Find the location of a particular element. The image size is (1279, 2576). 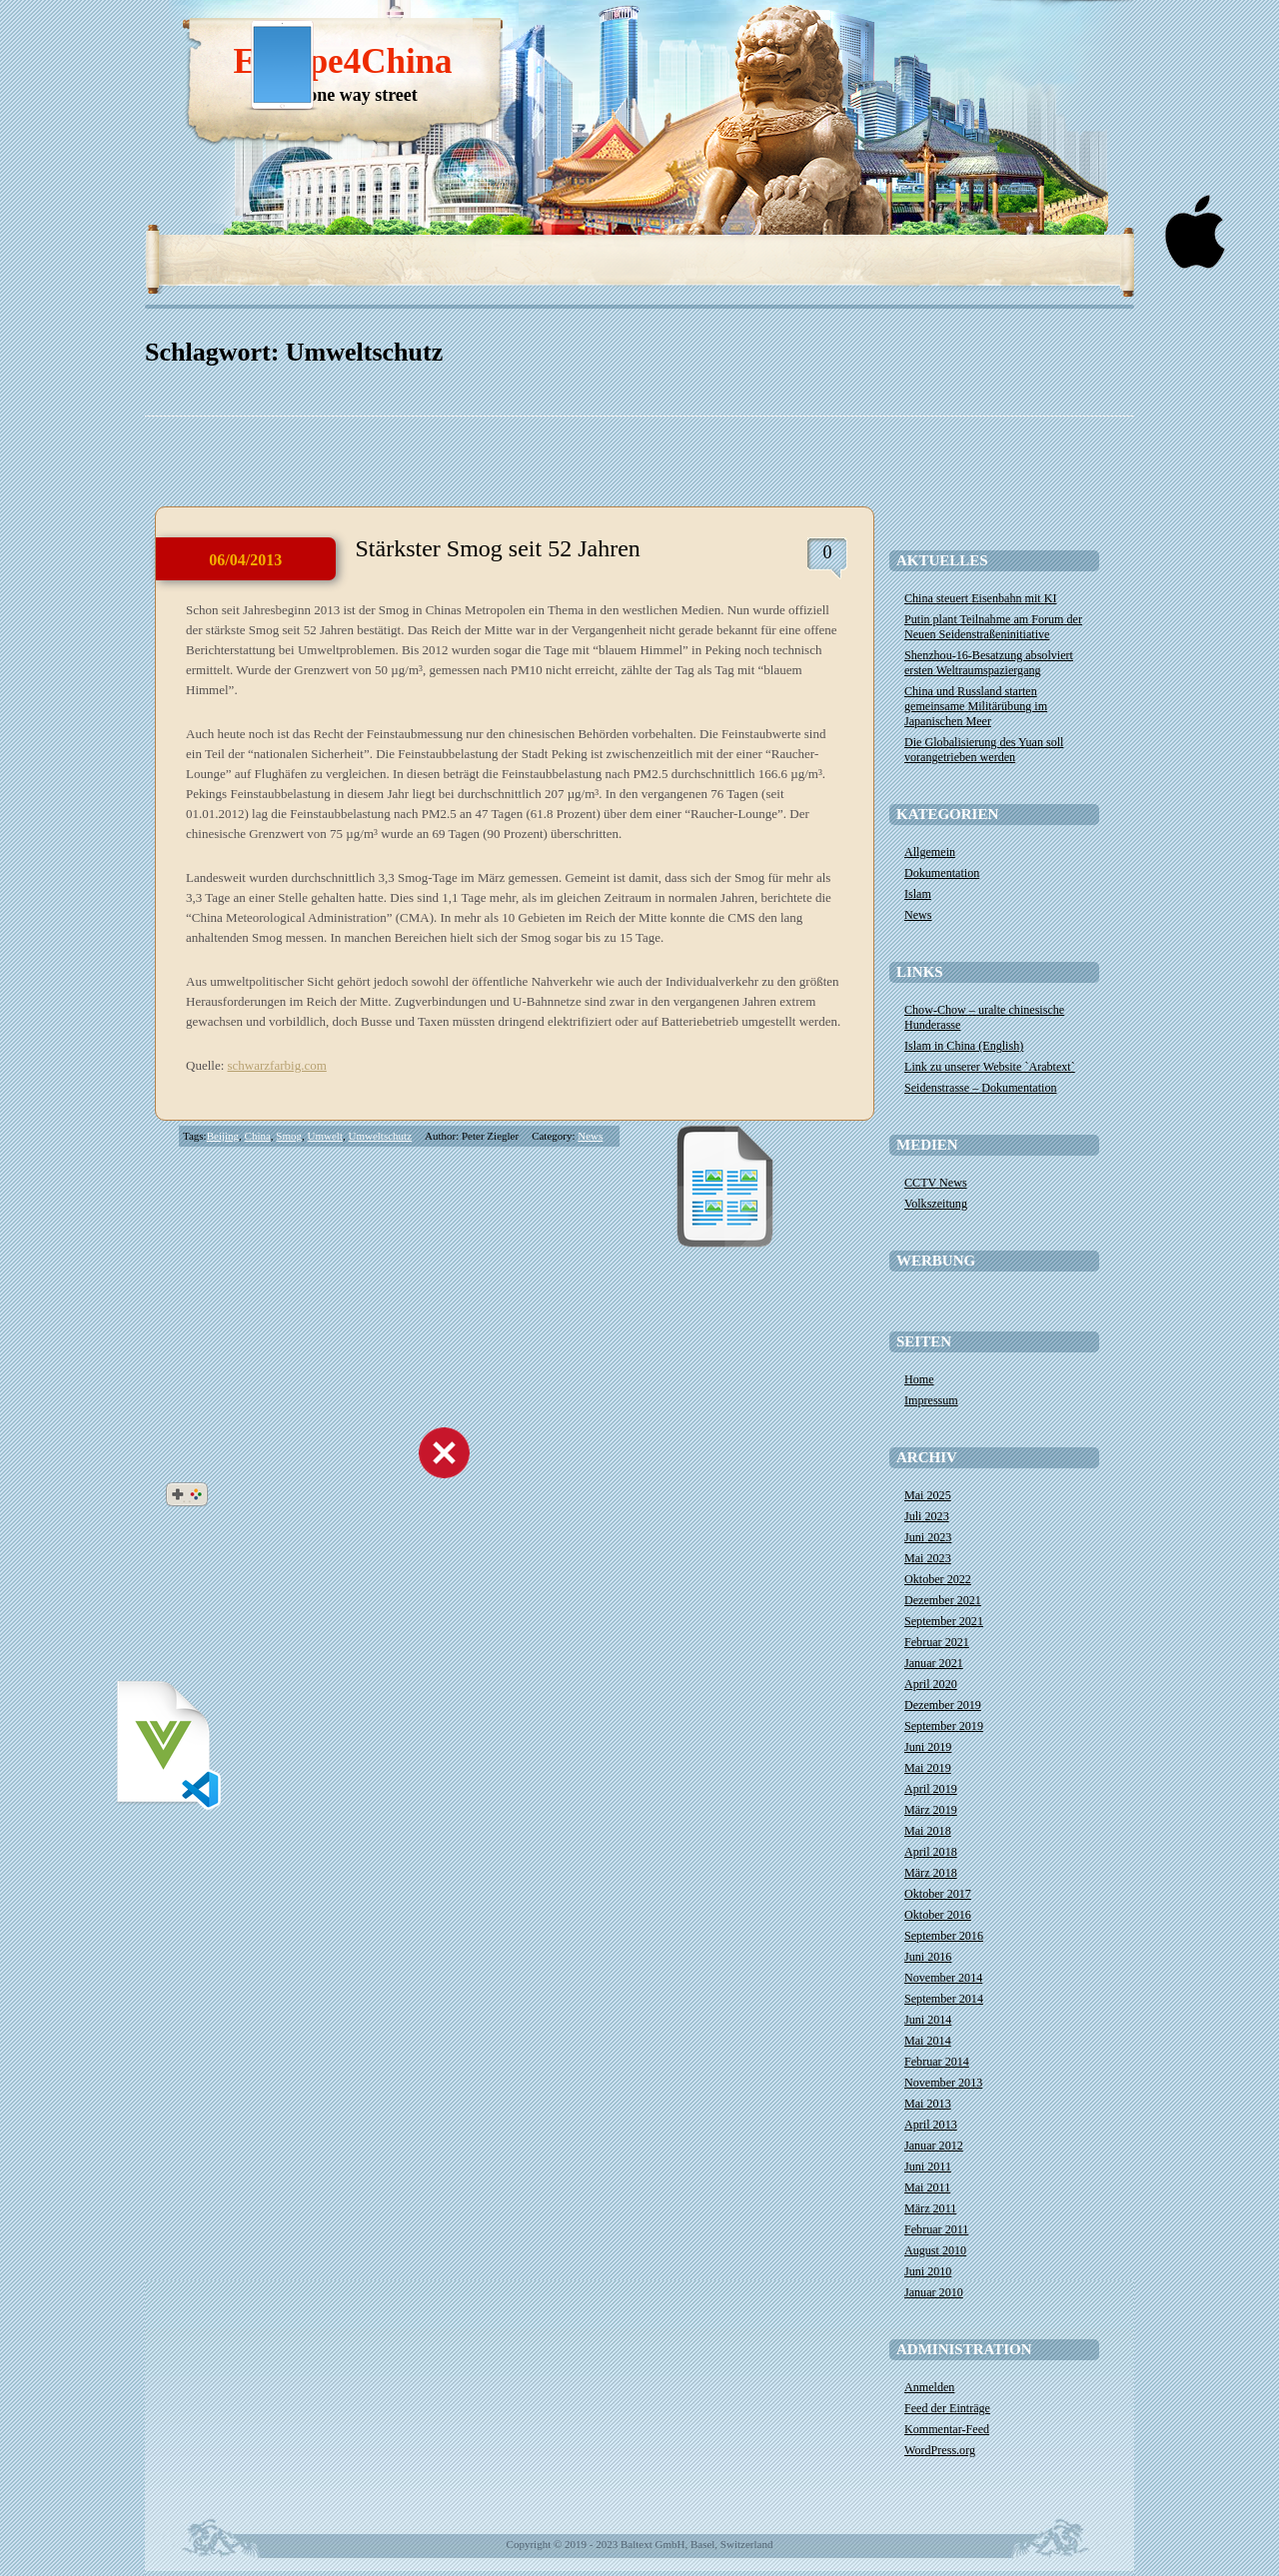

connected iPad Pro device is located at coordinates (282, 65).